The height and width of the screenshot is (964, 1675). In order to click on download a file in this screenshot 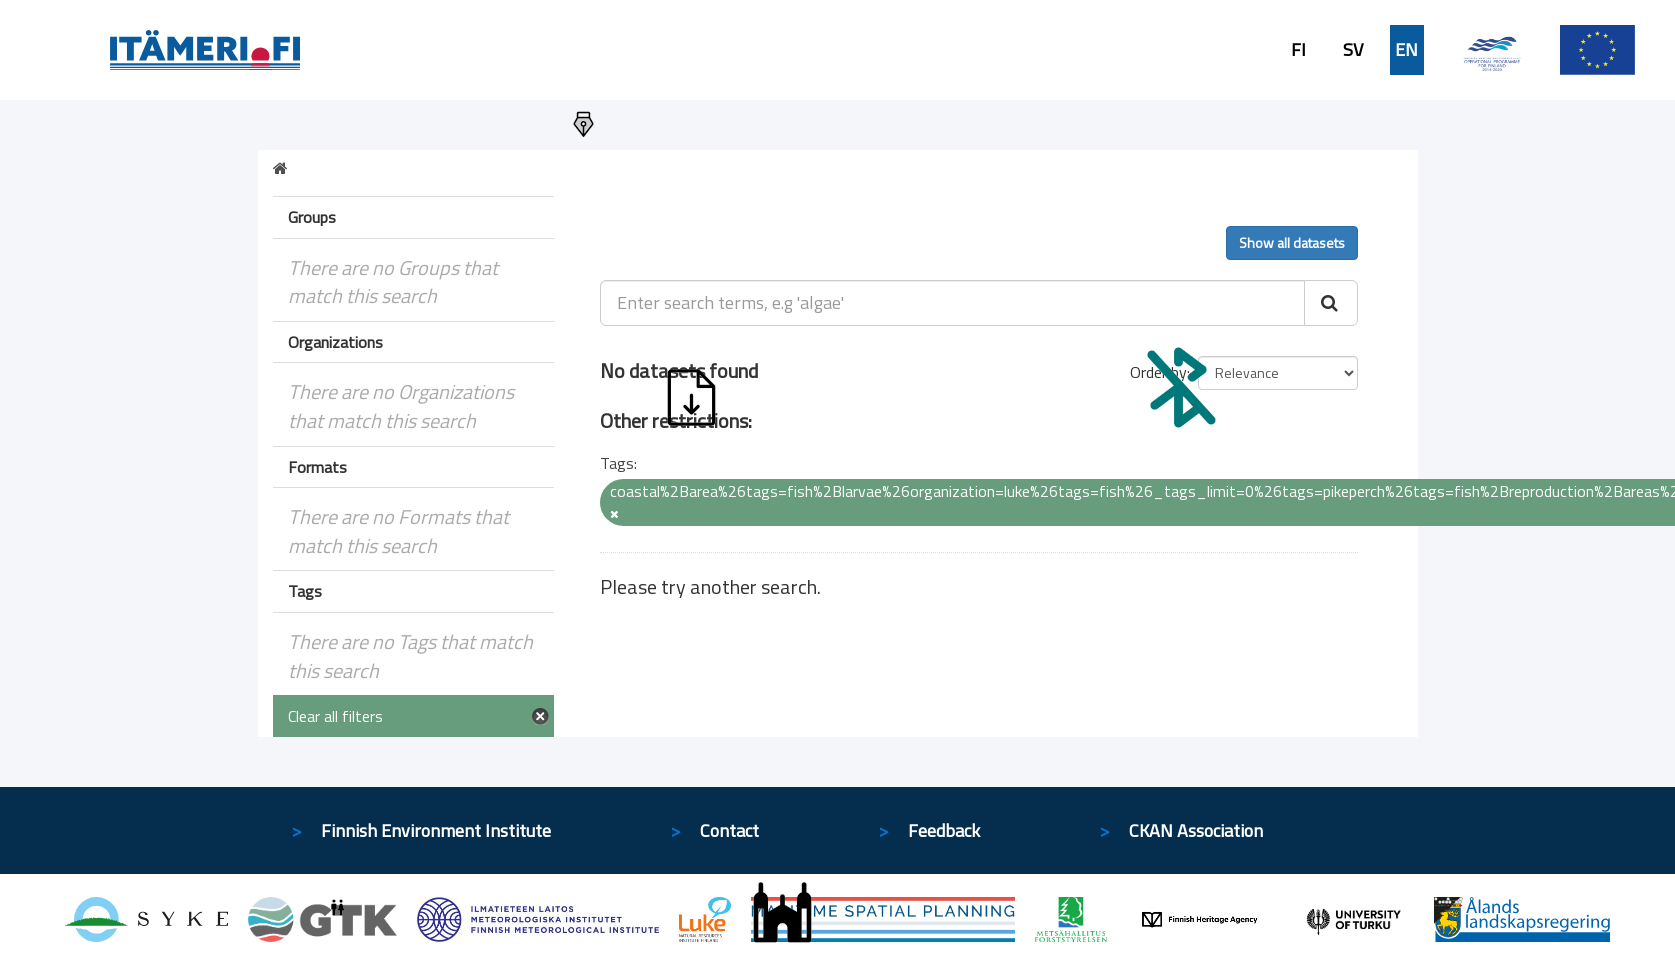, I will do `click(691, 397)`.